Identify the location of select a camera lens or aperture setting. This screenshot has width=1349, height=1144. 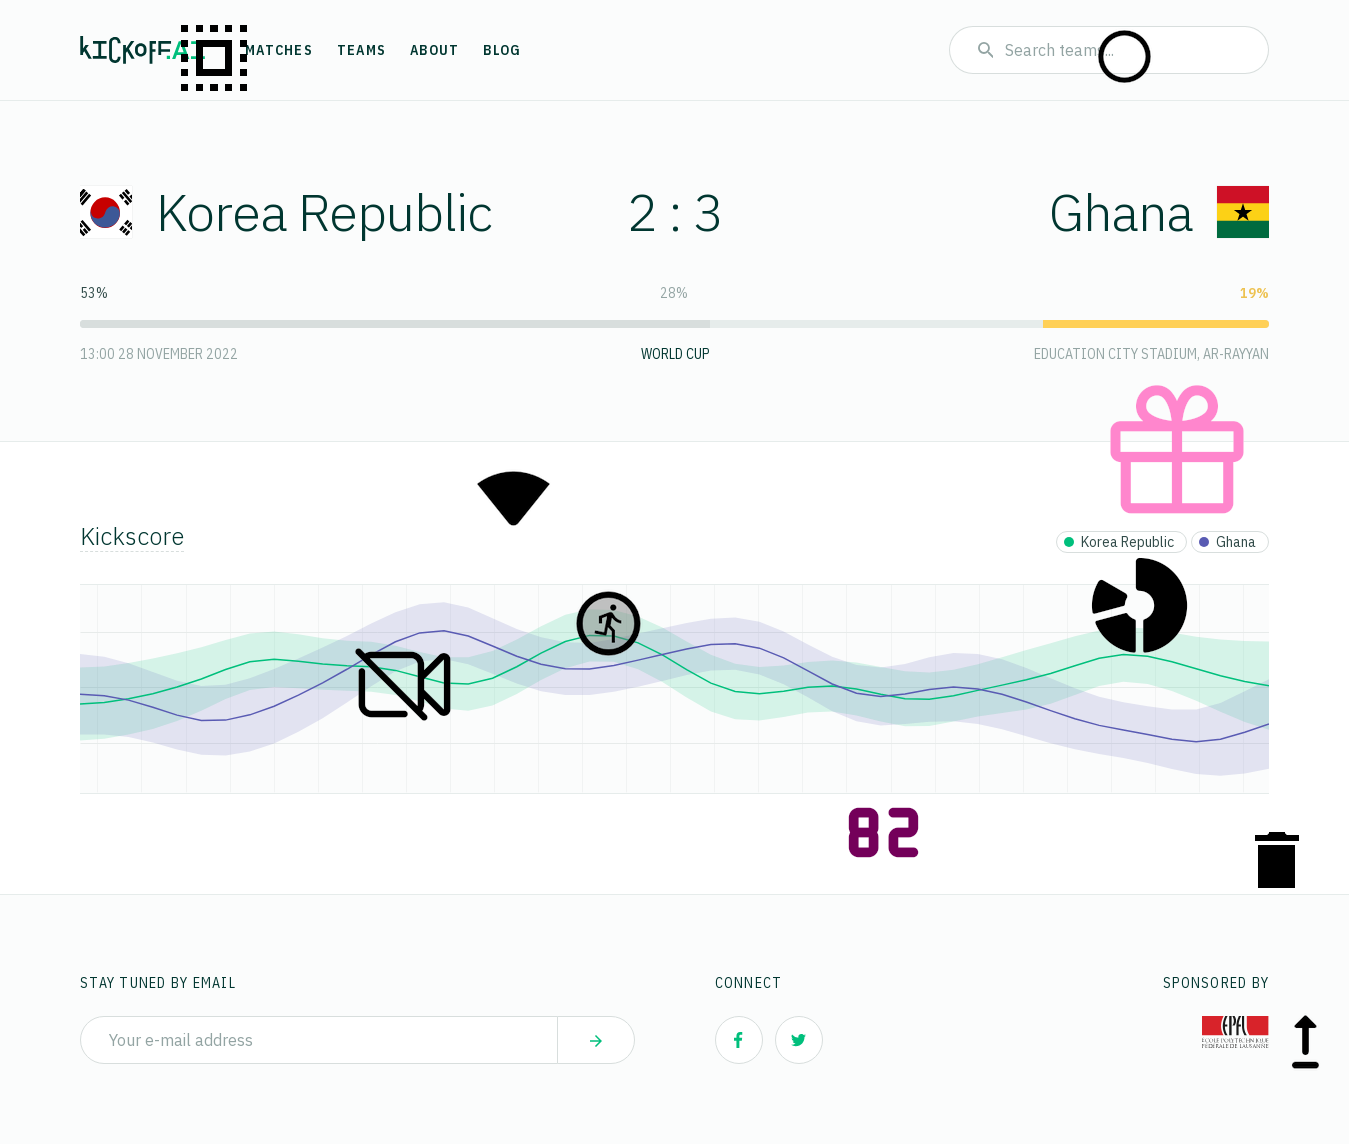
(1124, 56).